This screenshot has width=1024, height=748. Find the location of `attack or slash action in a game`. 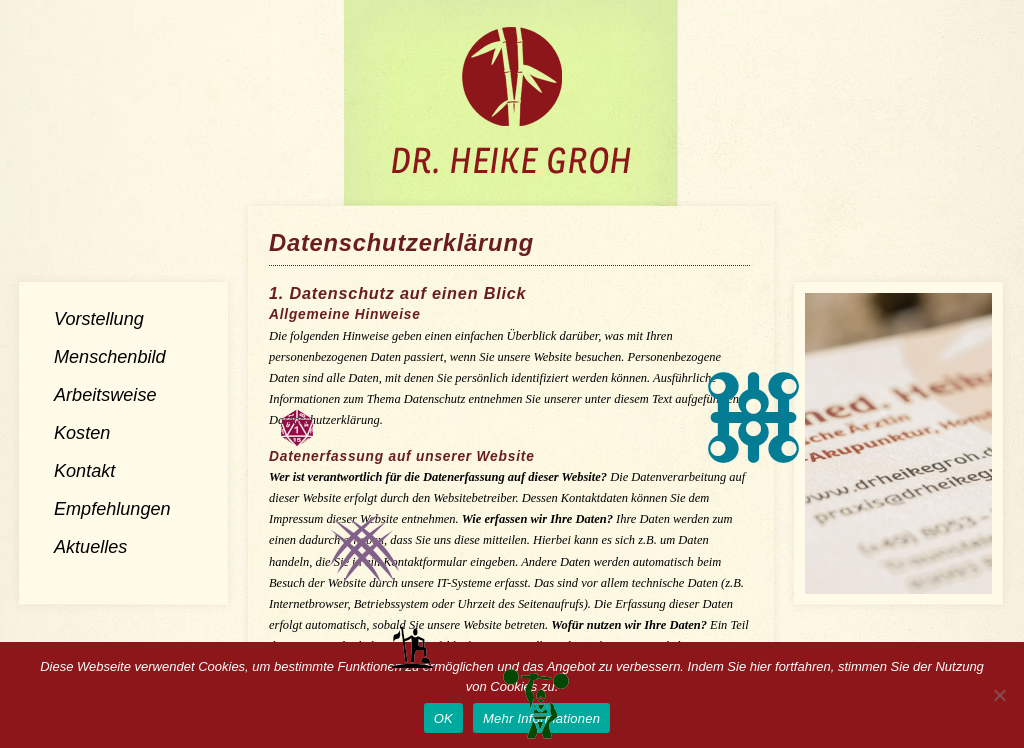

attack or slash action in a game is located at coordinates (364, 548).